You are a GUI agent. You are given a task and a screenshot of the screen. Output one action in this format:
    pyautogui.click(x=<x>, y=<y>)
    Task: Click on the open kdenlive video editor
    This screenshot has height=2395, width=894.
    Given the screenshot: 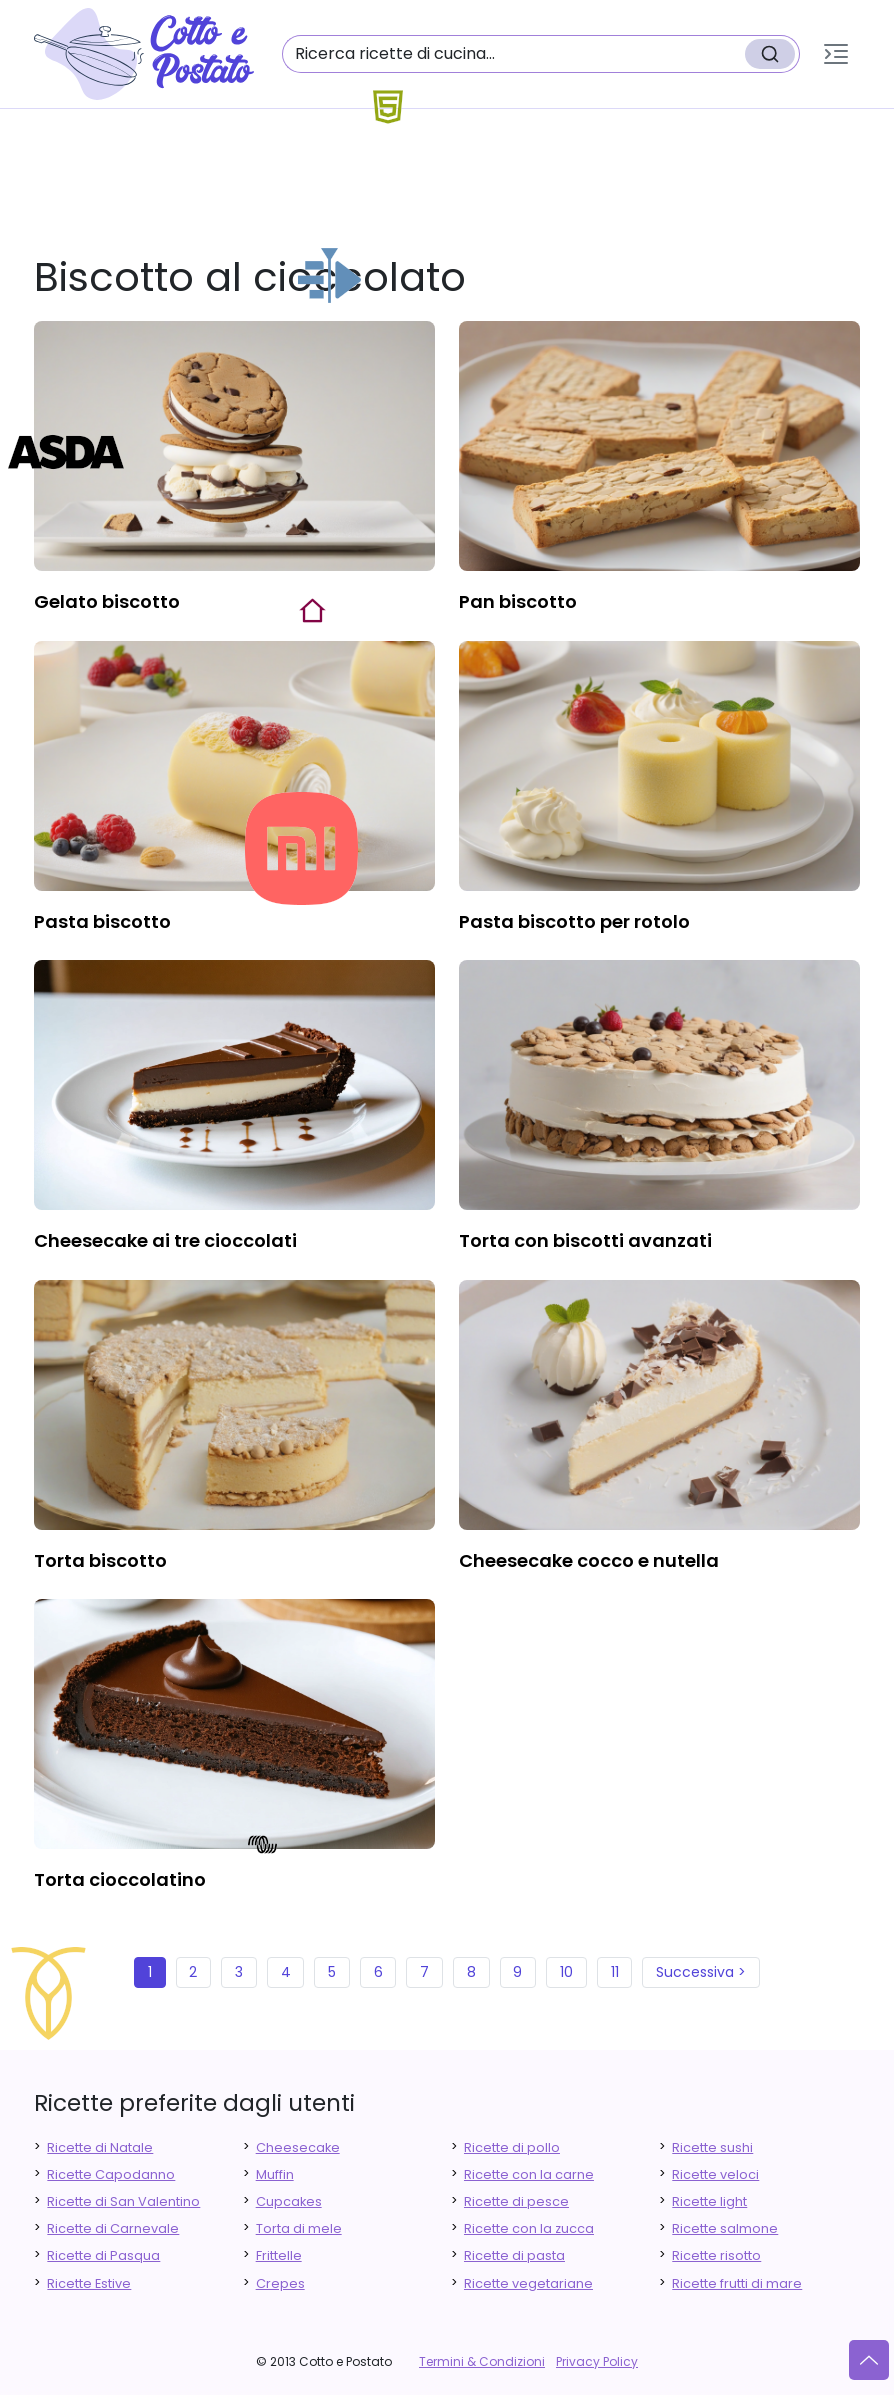 What is the action you would take?
    pyautogui.click(x=329, y=275)
    